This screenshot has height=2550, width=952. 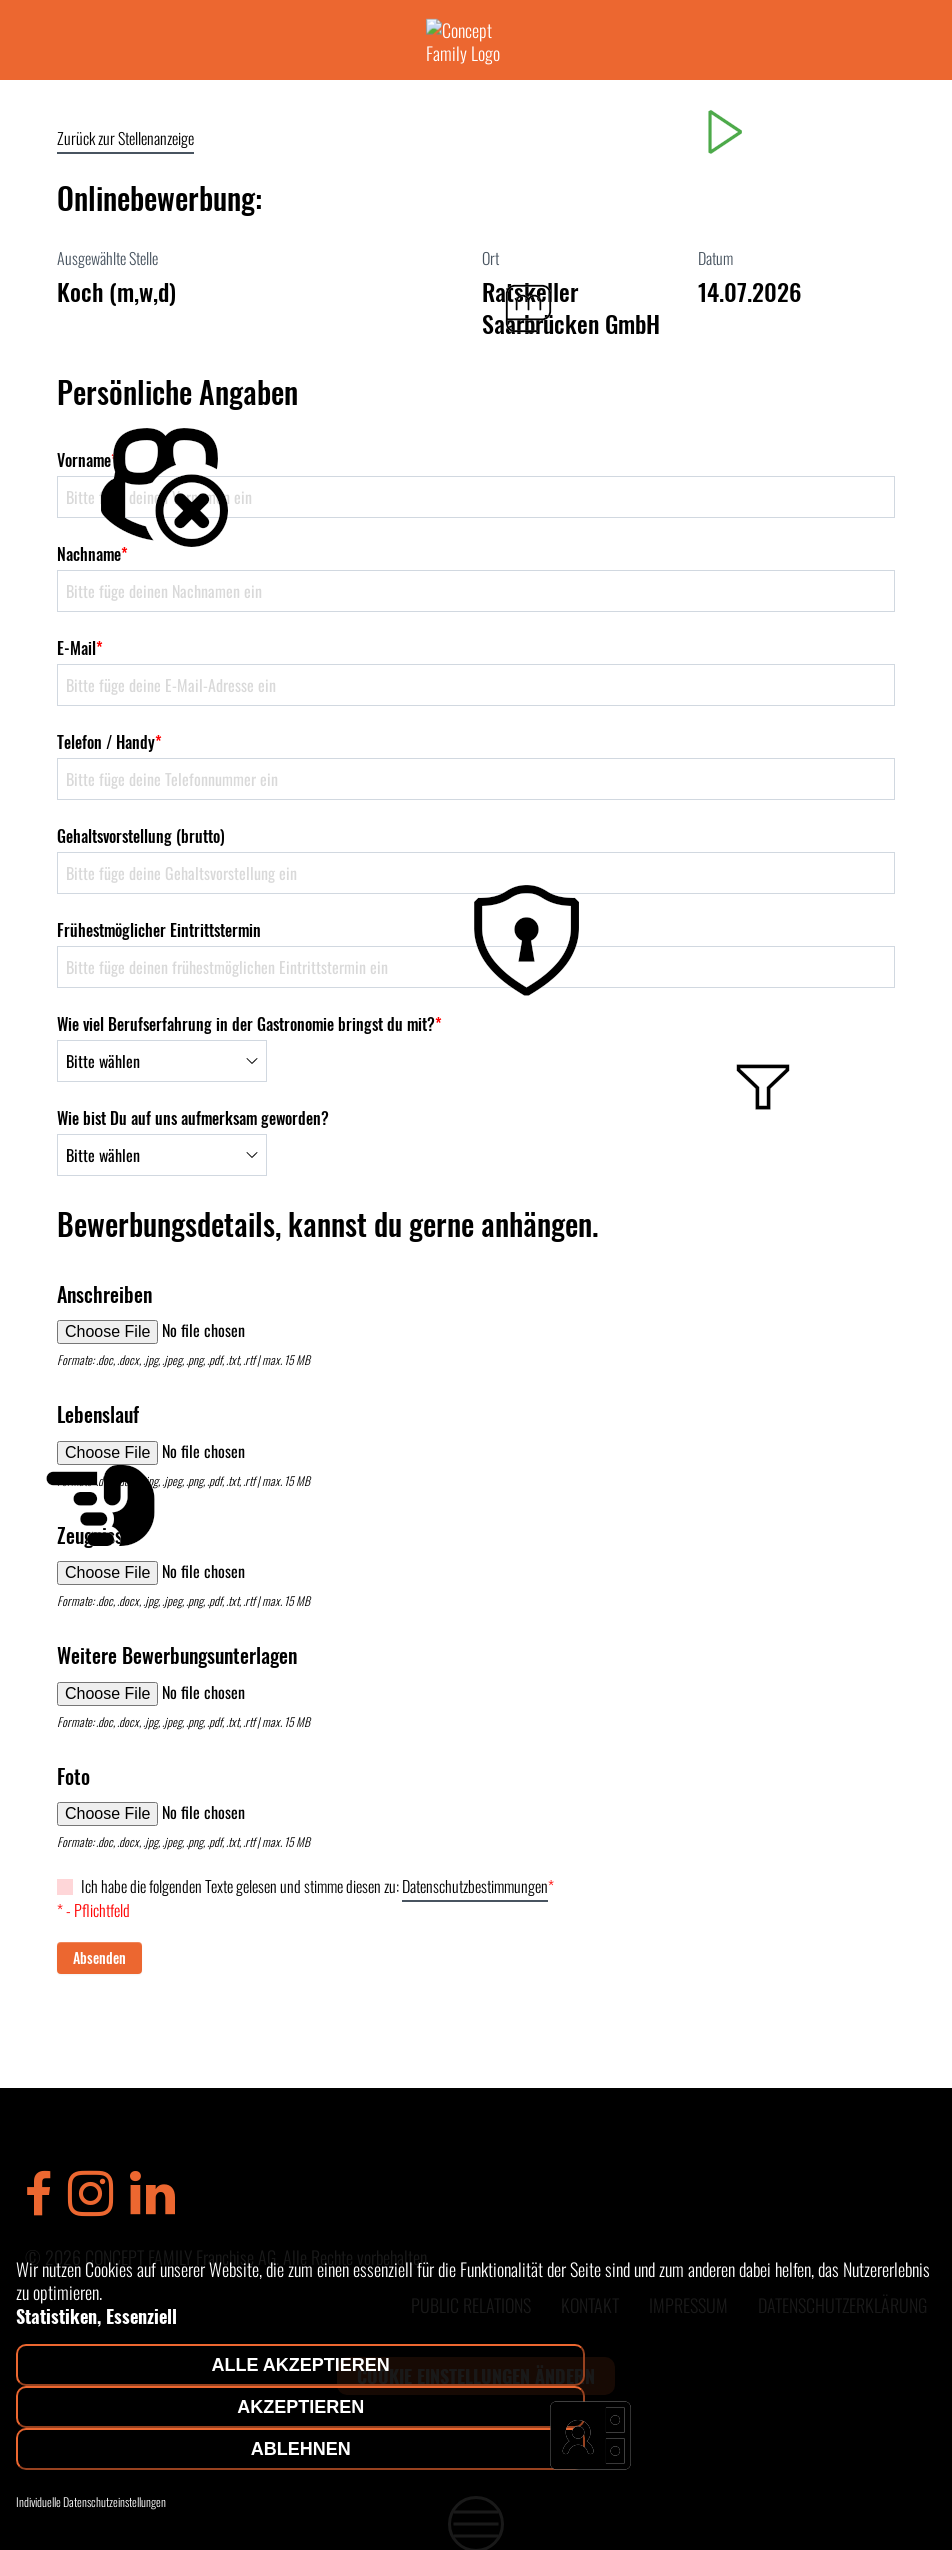 I want to click on open mastodon app, so click(x=528, y=307).